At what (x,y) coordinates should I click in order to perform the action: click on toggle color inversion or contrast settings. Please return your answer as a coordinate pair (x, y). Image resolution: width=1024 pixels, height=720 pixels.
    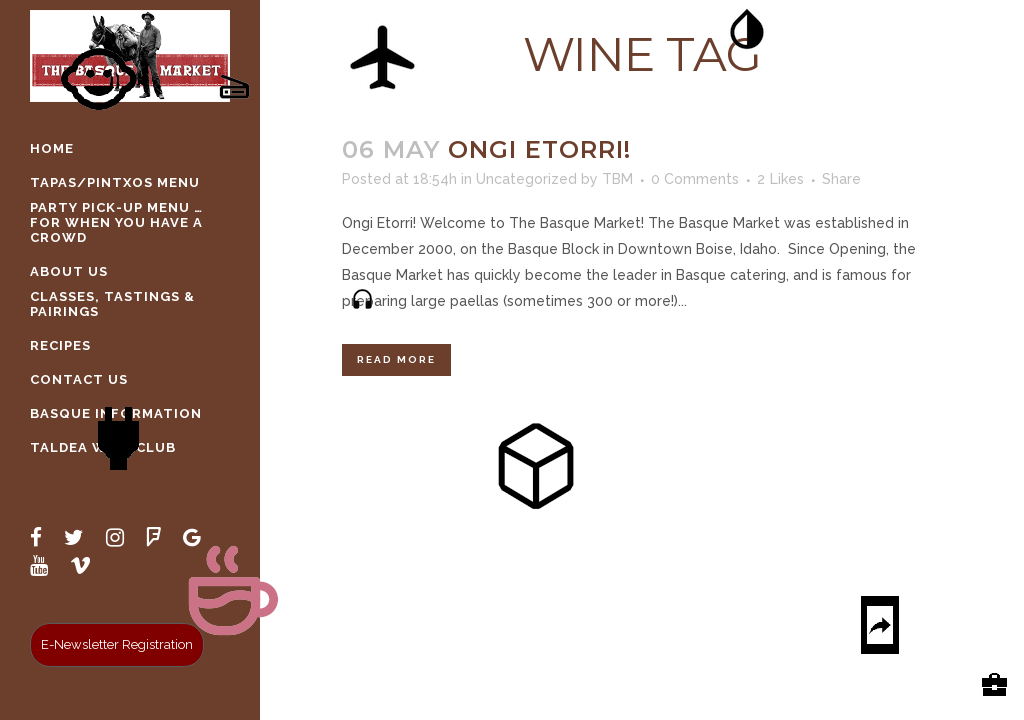
    Looking at the image, I should click on (747, 29).